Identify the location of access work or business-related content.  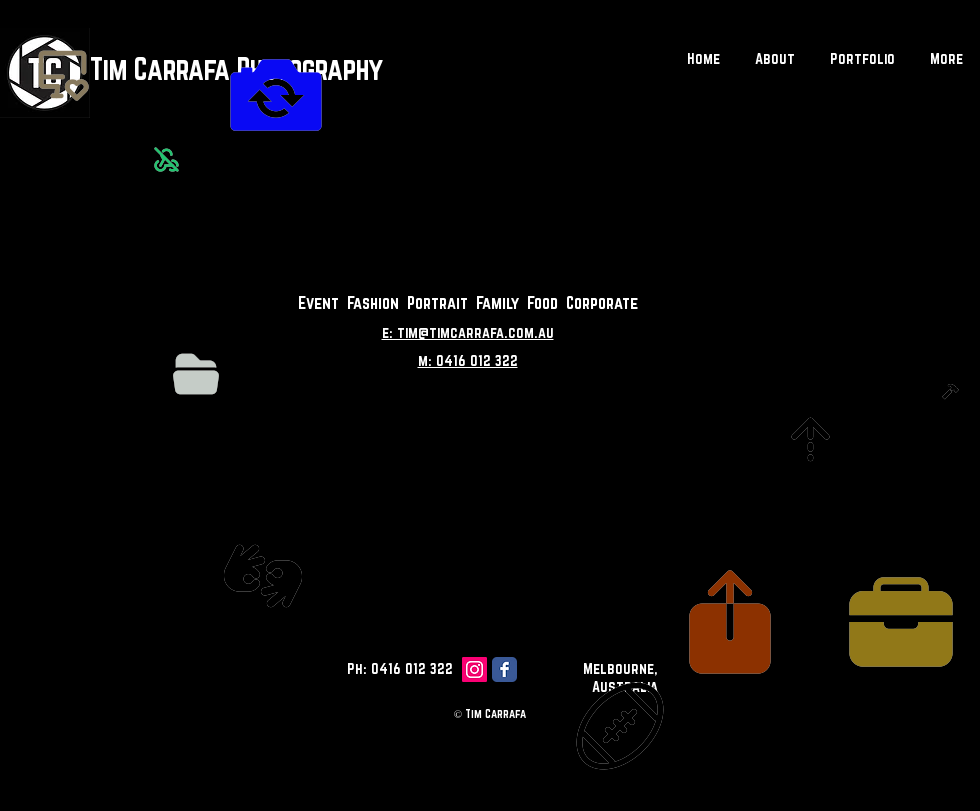
(901, 622).